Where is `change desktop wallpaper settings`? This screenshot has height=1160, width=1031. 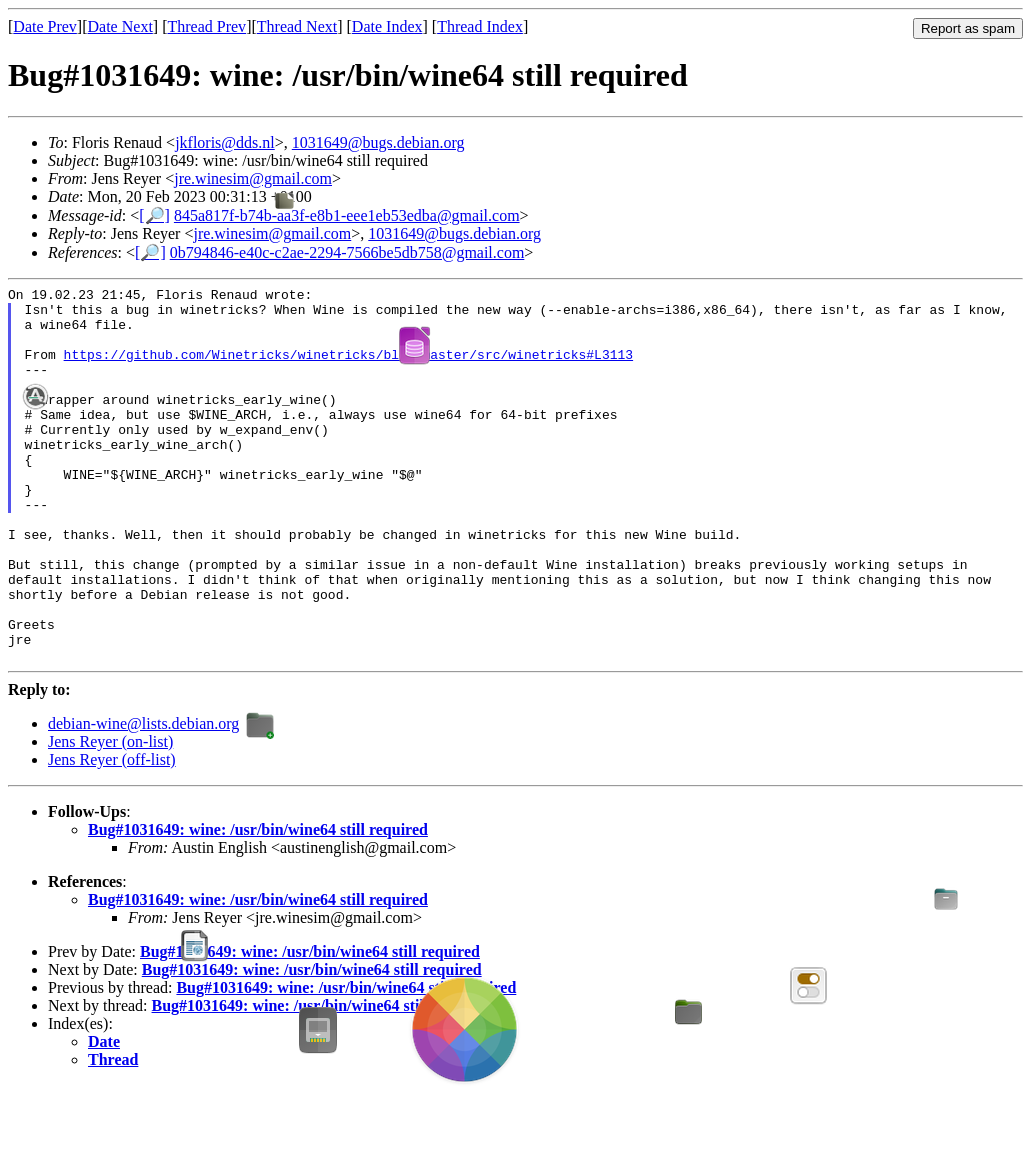 change desktop wallpaper settings is located at coordinates (284, 200).